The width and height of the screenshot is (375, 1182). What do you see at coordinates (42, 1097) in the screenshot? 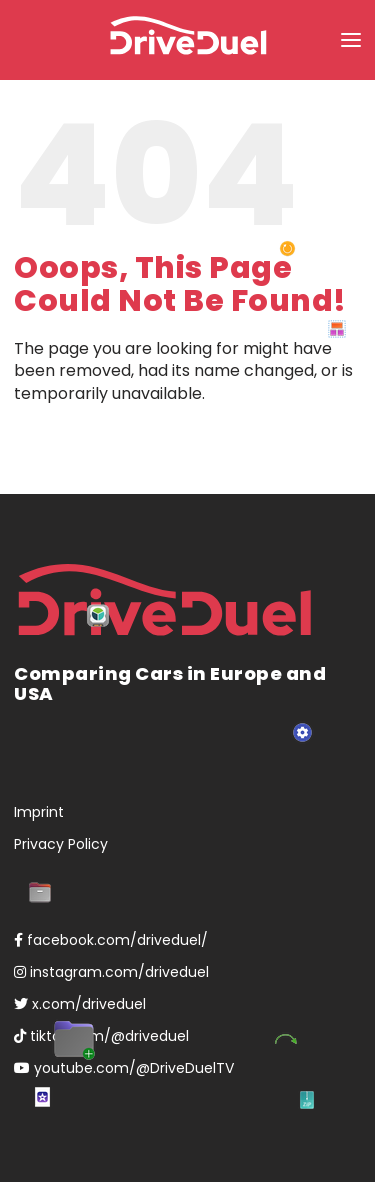
I see `open a mobile video project in iMovie` at bounding box center [42, 1097].